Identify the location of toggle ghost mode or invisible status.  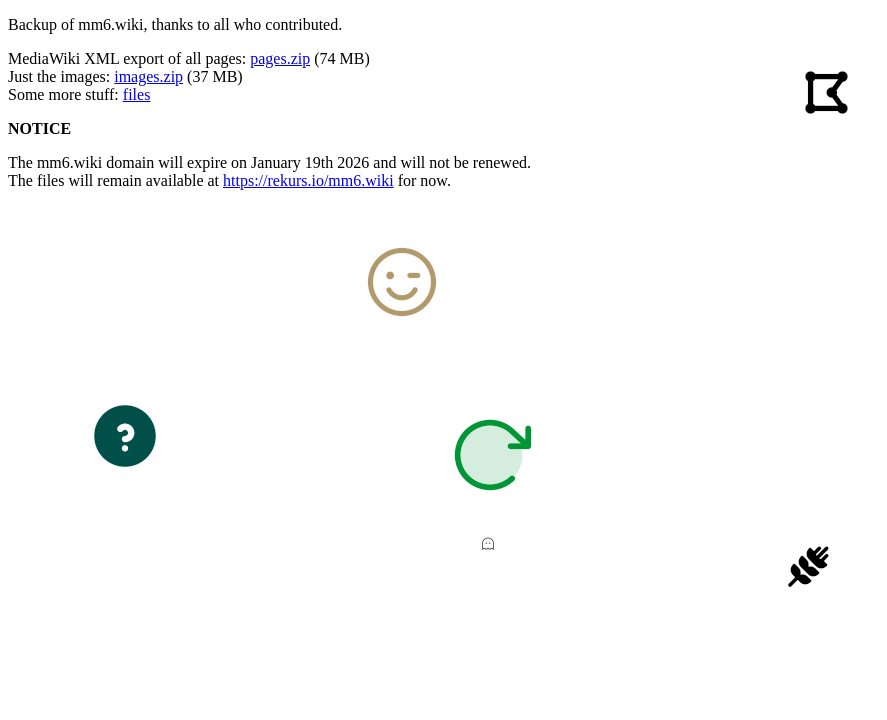
(488, 544).